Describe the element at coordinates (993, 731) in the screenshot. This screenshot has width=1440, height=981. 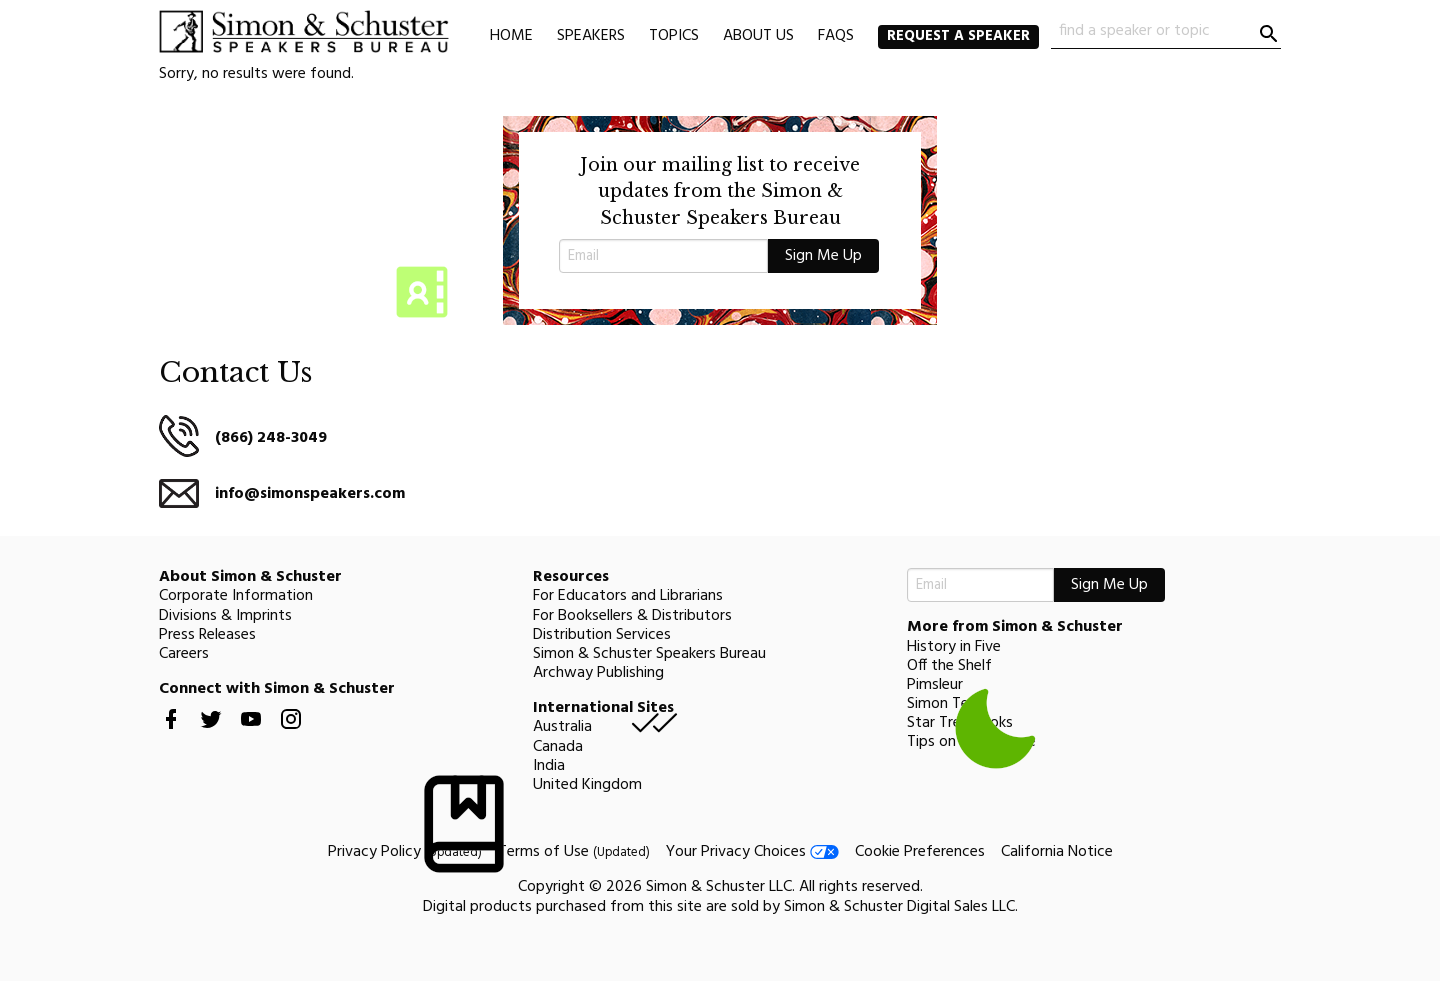
I see `toggle dark mode or night theme` at that location.